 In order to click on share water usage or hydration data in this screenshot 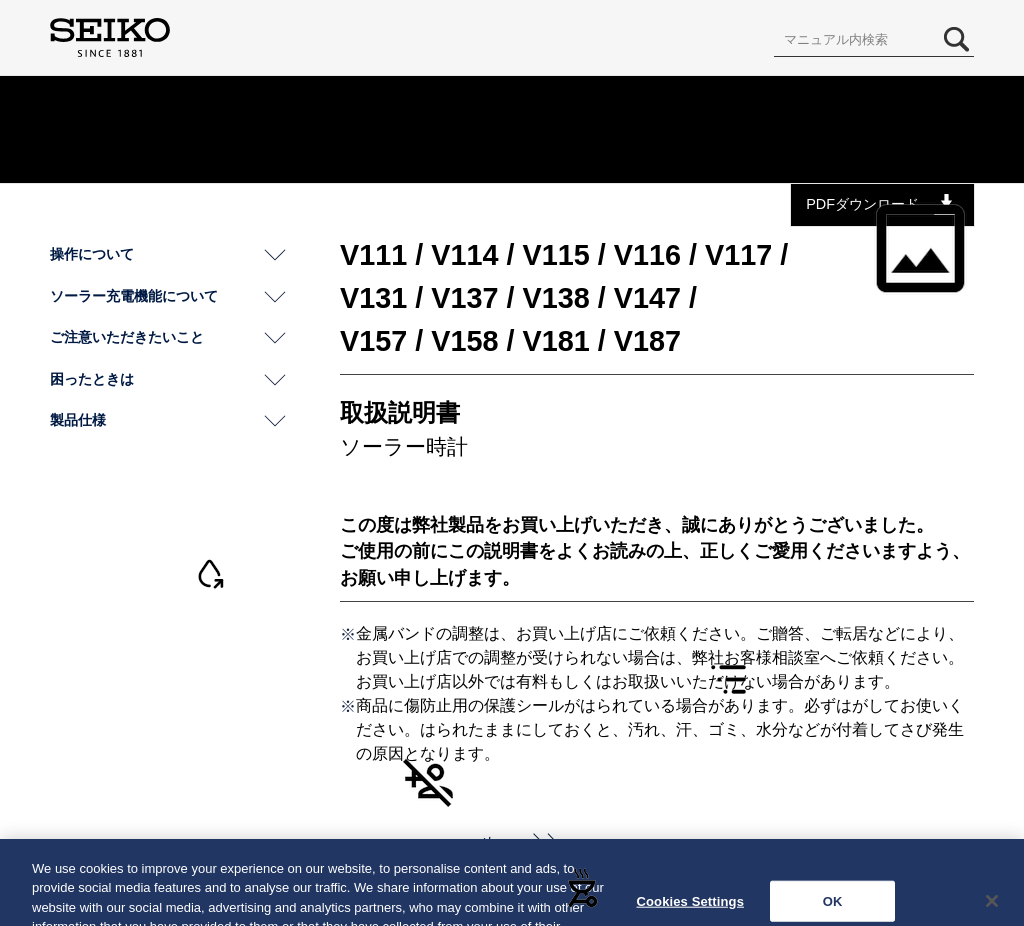, I will do `click(209, 573)`.